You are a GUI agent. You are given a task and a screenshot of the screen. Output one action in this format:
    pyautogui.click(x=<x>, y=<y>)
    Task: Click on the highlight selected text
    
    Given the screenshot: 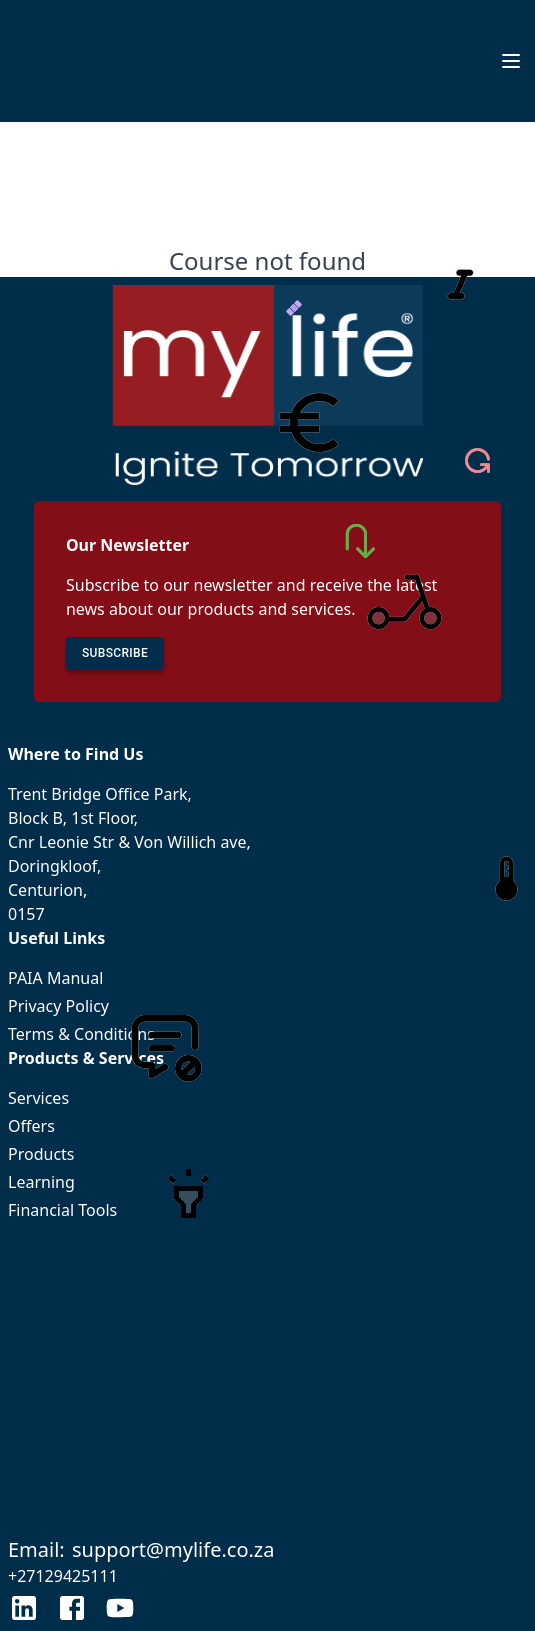 What is the action you would take?
    pyautogui.click(x=188, y=1193)
    